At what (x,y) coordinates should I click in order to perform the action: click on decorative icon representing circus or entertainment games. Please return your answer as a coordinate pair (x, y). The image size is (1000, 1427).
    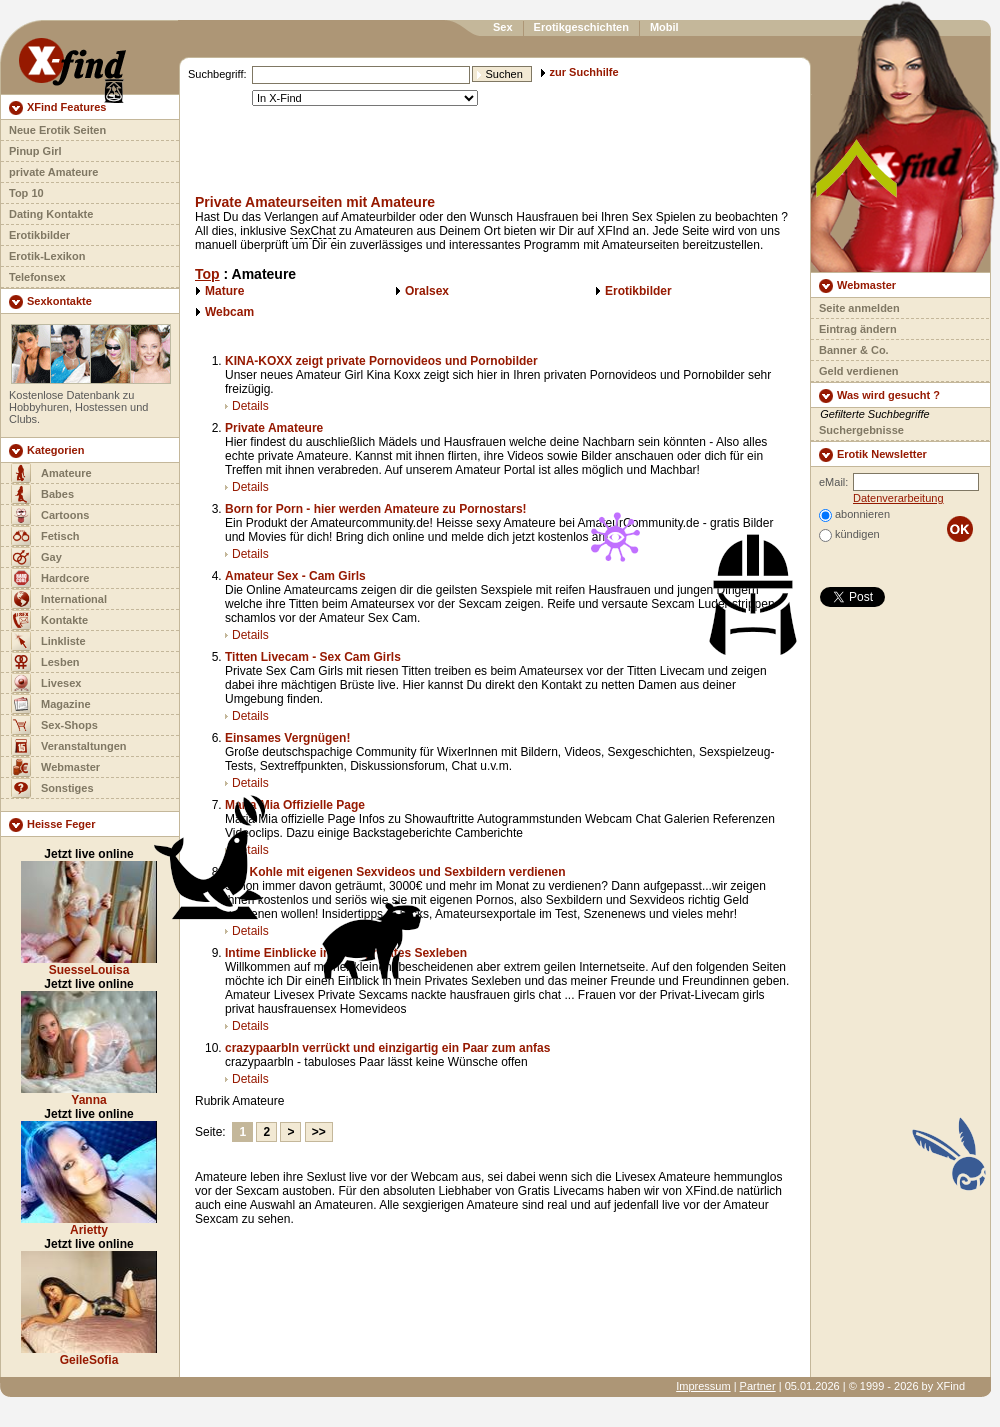
    Looking at the image, I should click on (215, 856).